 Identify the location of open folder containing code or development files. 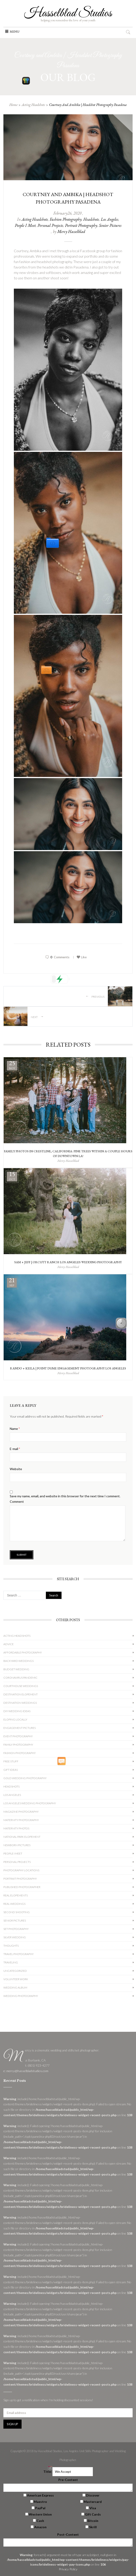
(52, 543).